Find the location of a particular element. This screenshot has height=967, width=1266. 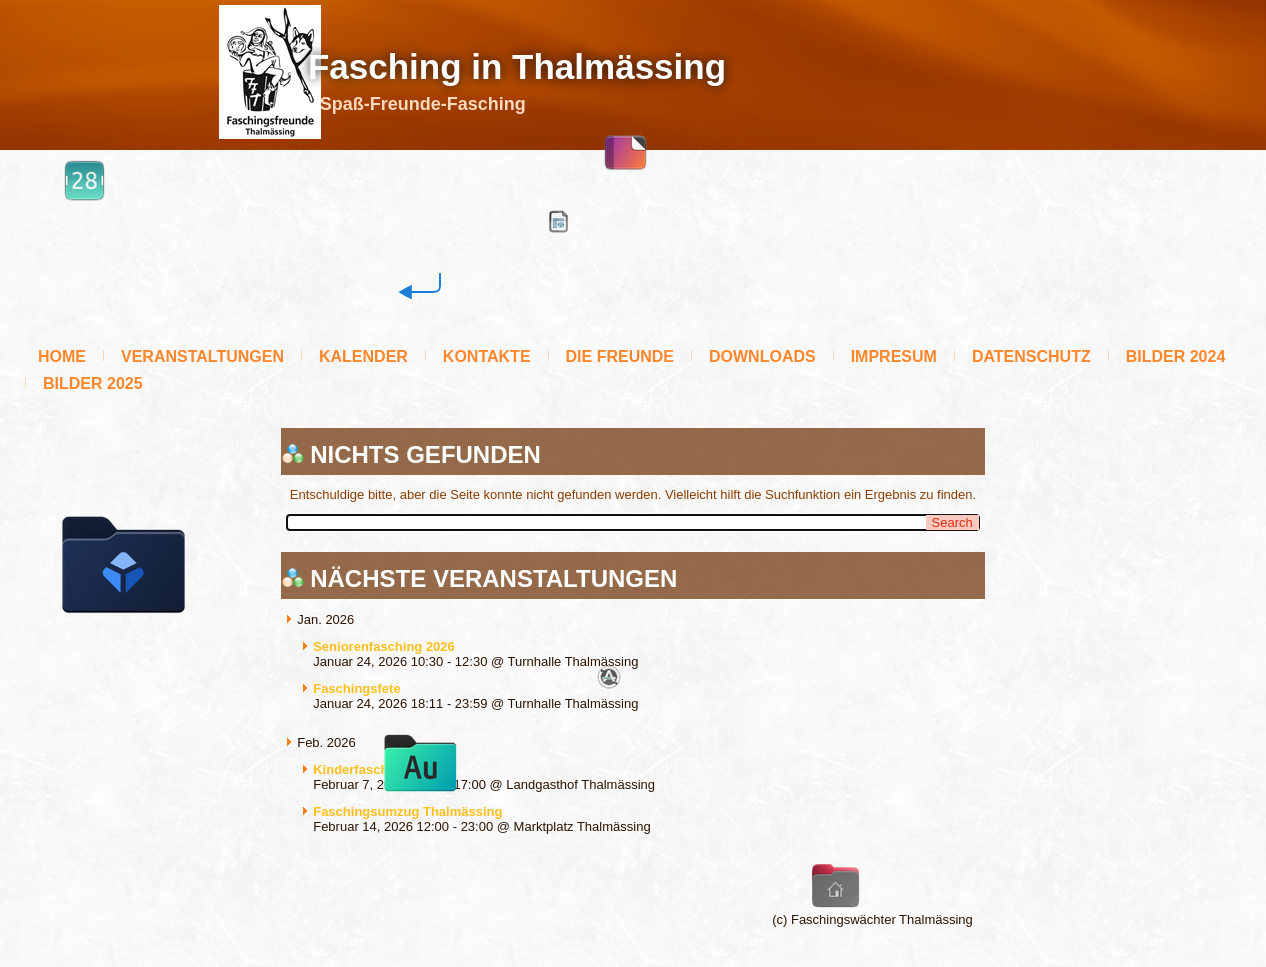

access your home folder is located at coordinates (835, 885).